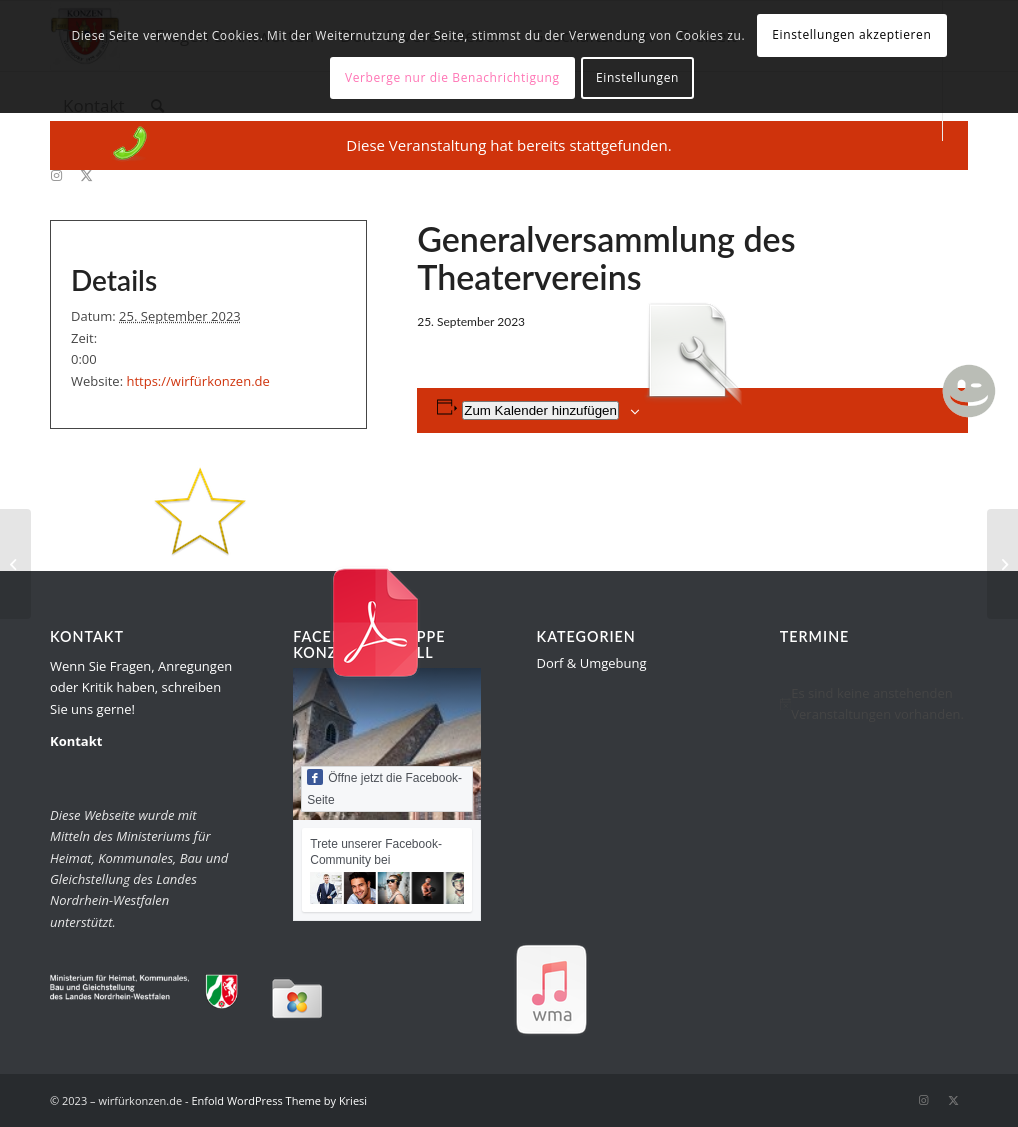 The height and width of the screenshot is (1127, 1018). Describe the element at coordinates (695, 353) in the screenshot. I see `view or edit document properties` at that location.